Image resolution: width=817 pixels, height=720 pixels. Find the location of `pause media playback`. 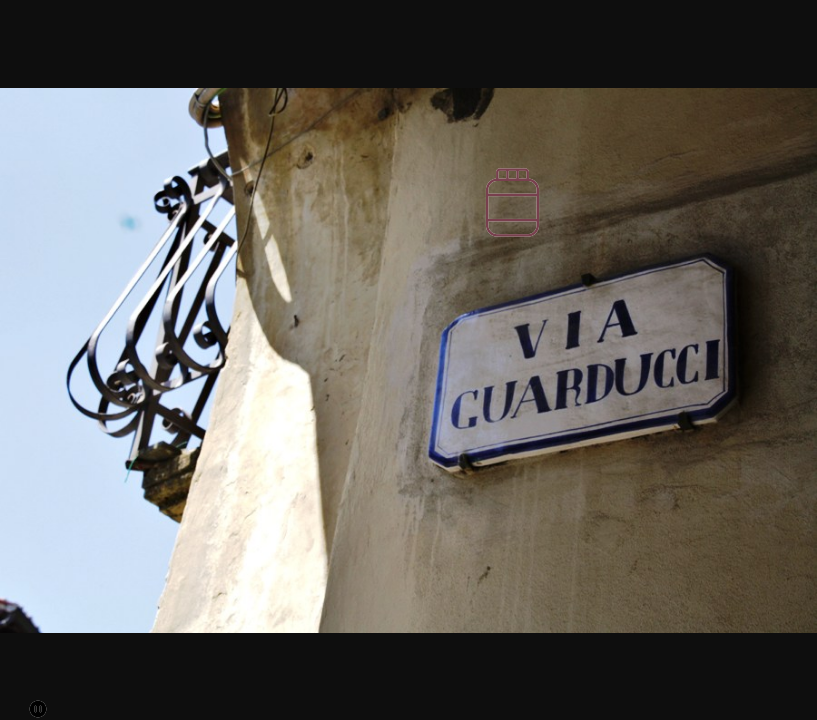

pause media playback is located at coordinates (38, 709).